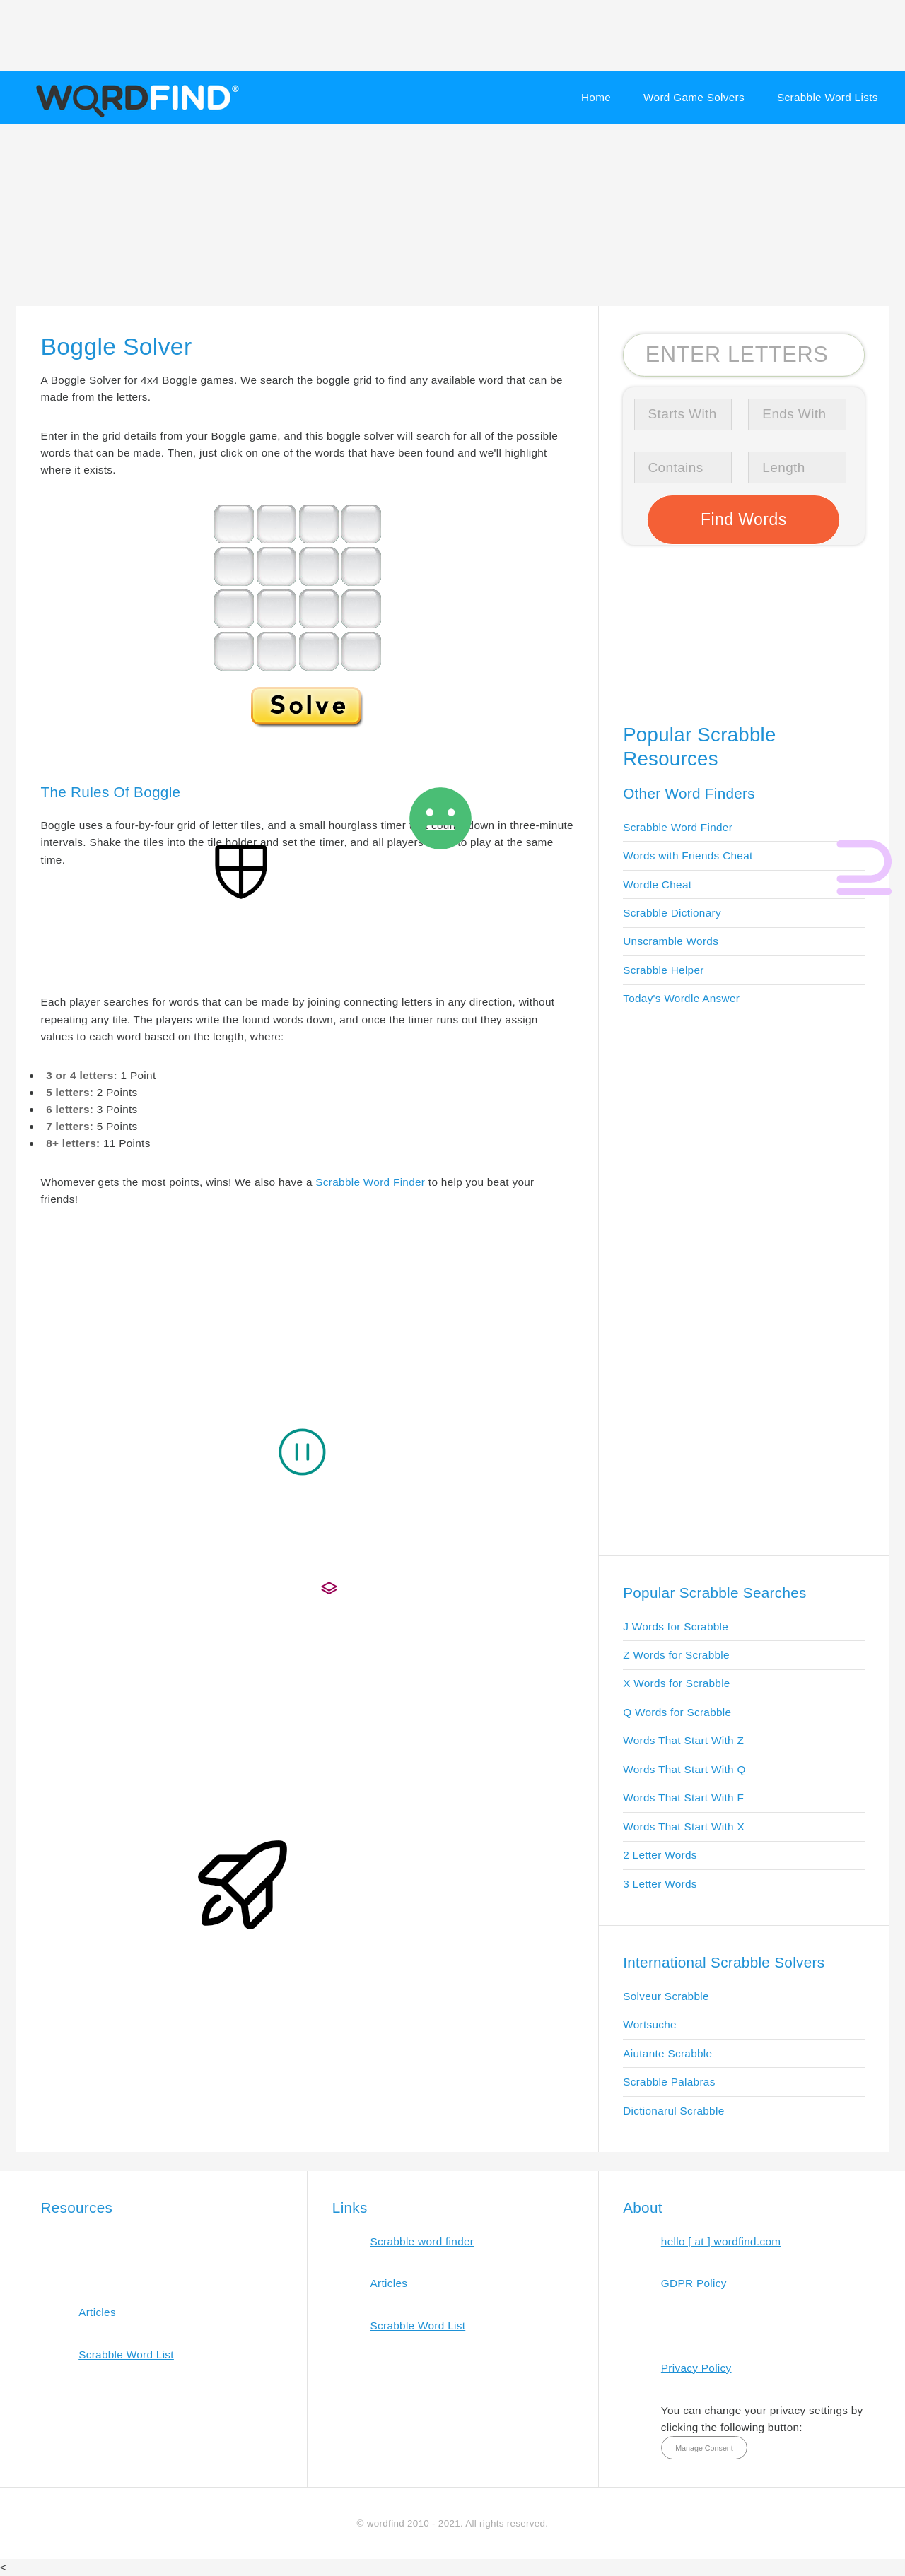  Describe the element at coordinates (241, 869) in the screenshot. I see `view security or protection settings` at that location.